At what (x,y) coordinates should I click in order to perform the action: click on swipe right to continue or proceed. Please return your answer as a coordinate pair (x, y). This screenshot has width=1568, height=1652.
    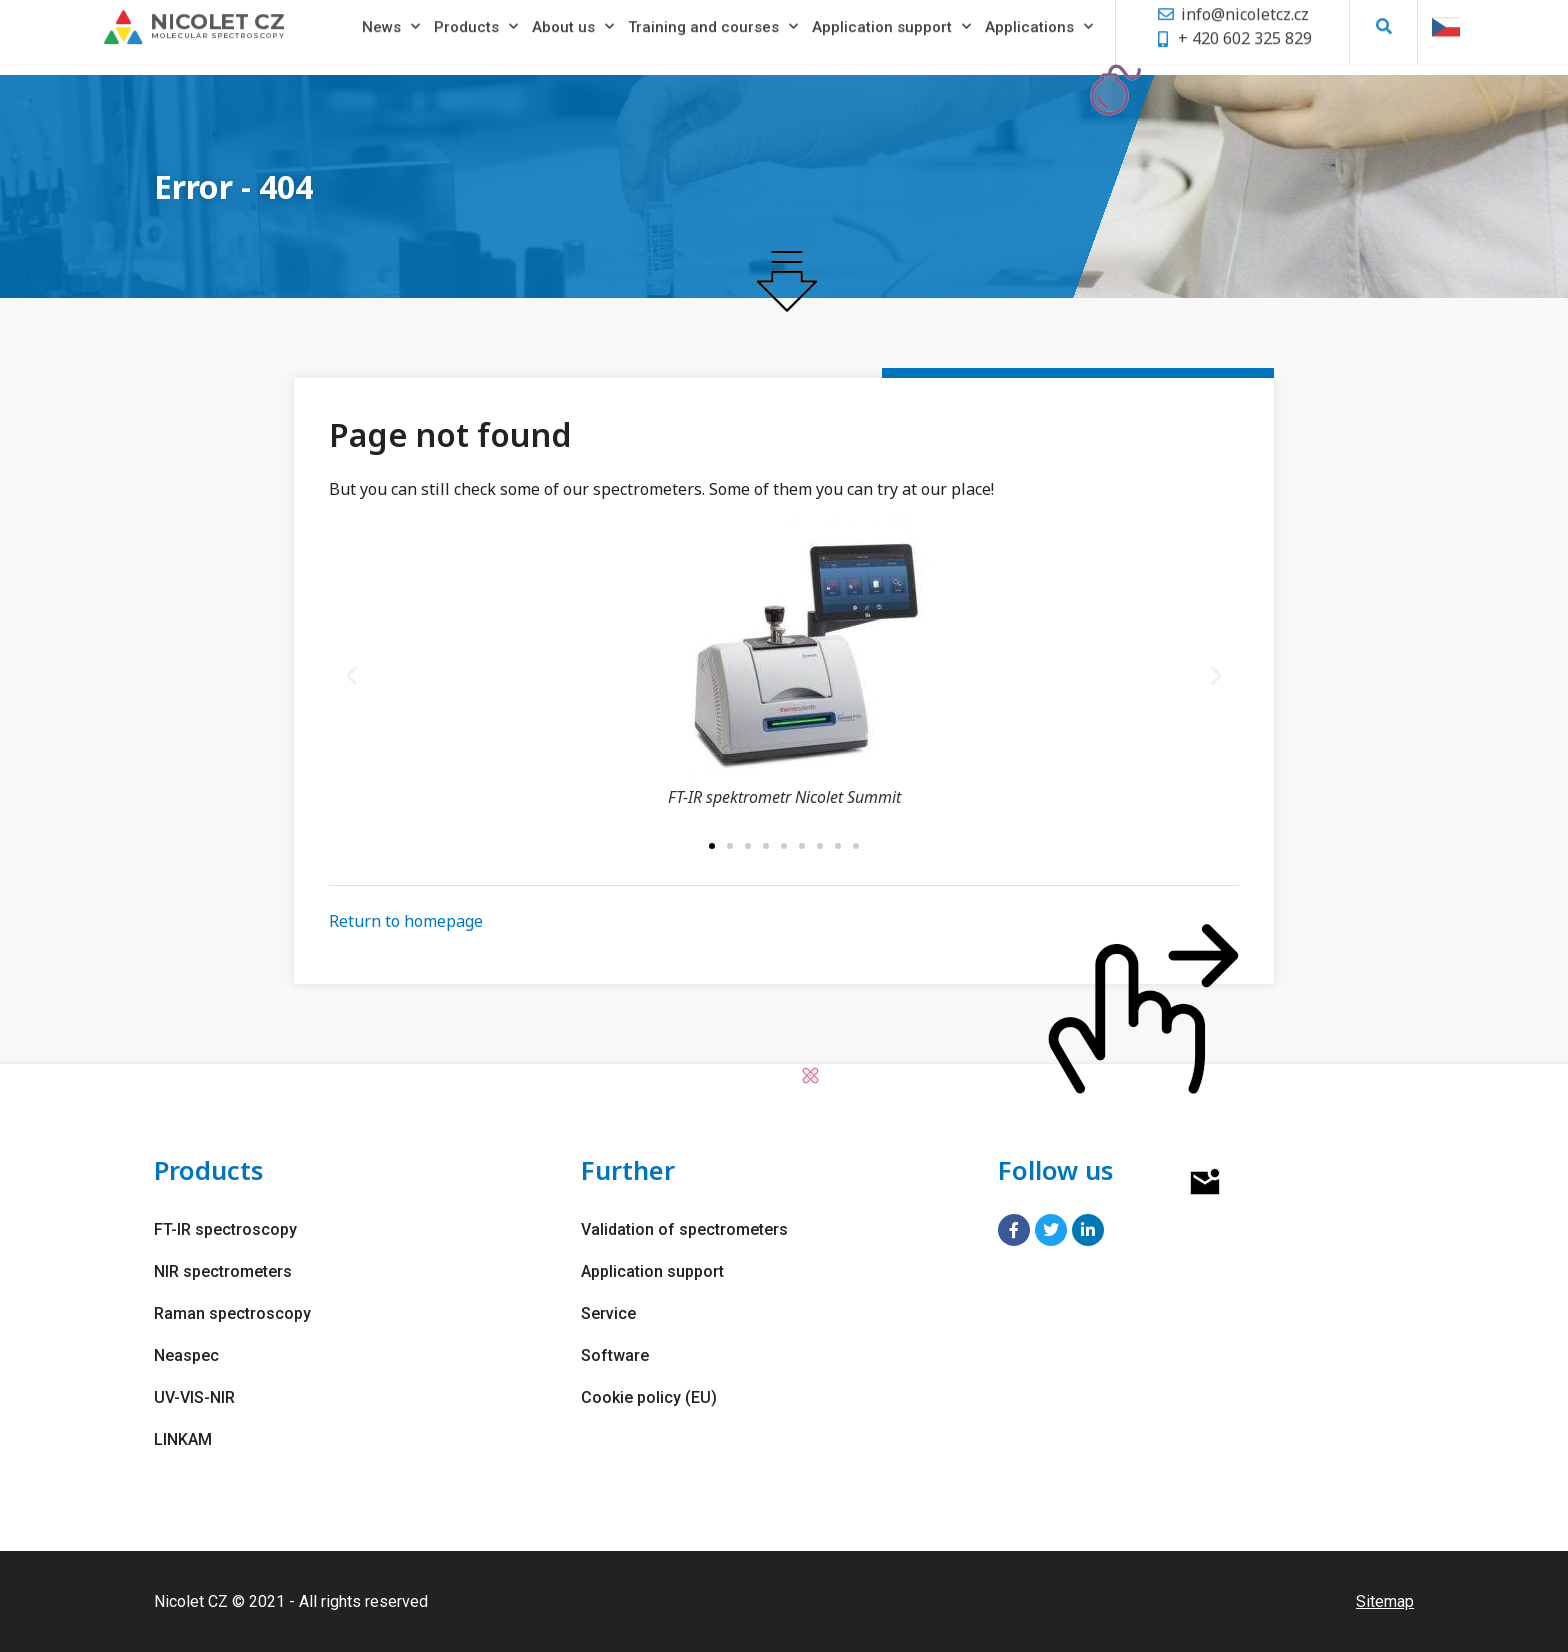
    Looking at the image, I should click on (1133, 1015).